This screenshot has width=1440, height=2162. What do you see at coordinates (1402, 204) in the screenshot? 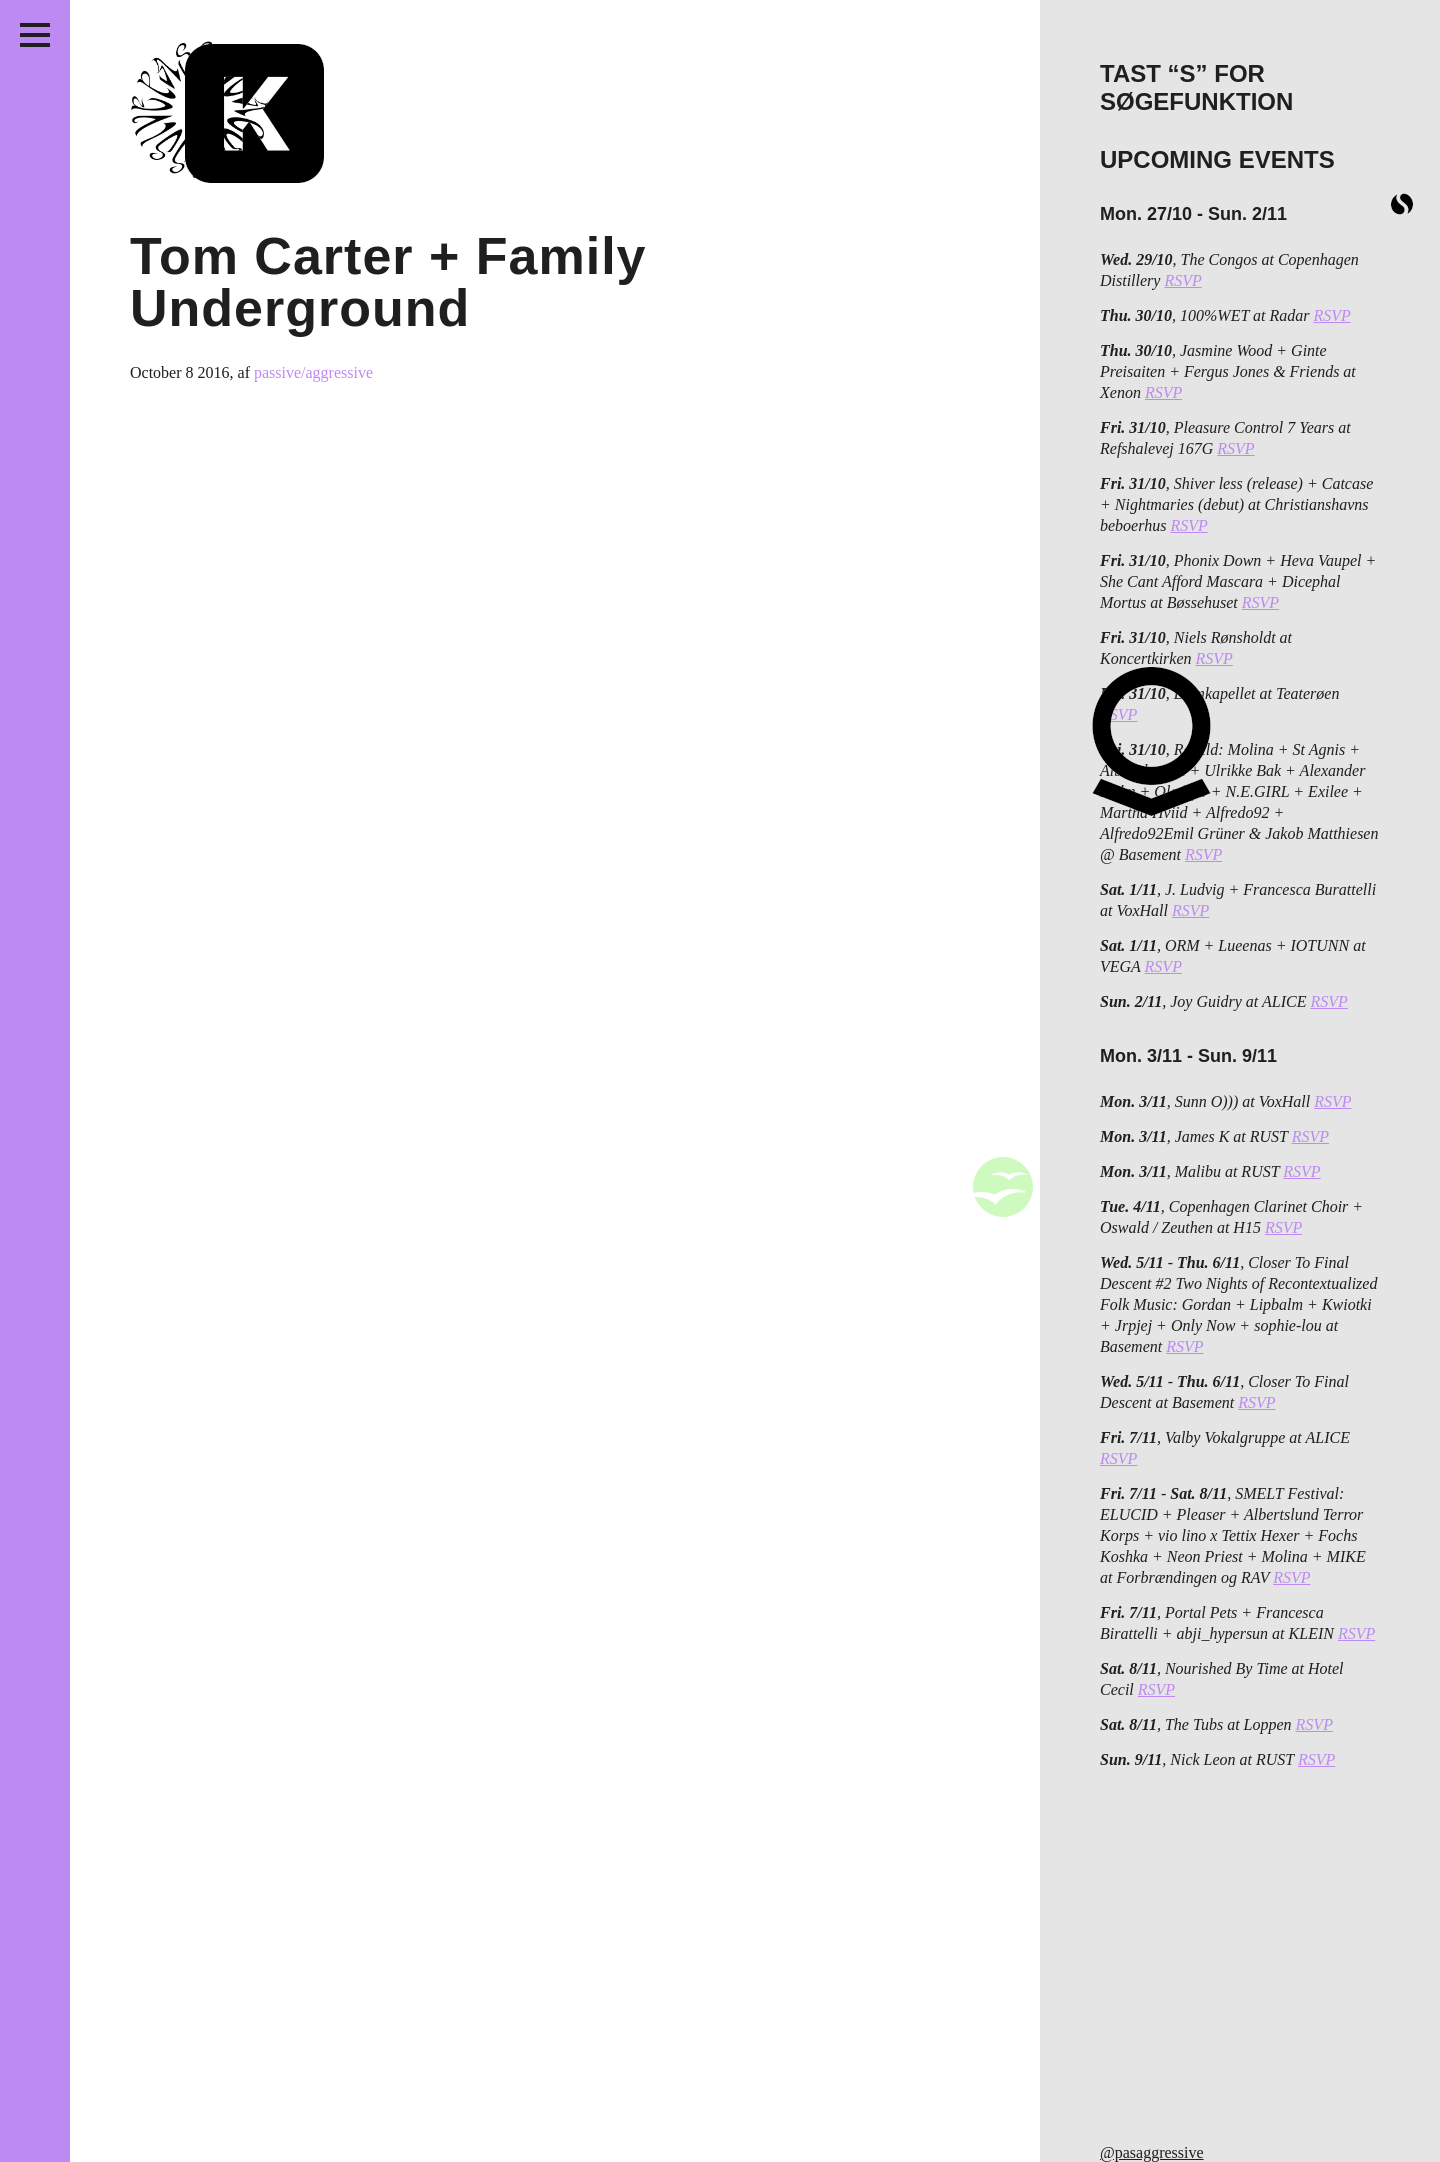
I see `open similarweb analytics platform` at bounding box center [1402, 204].